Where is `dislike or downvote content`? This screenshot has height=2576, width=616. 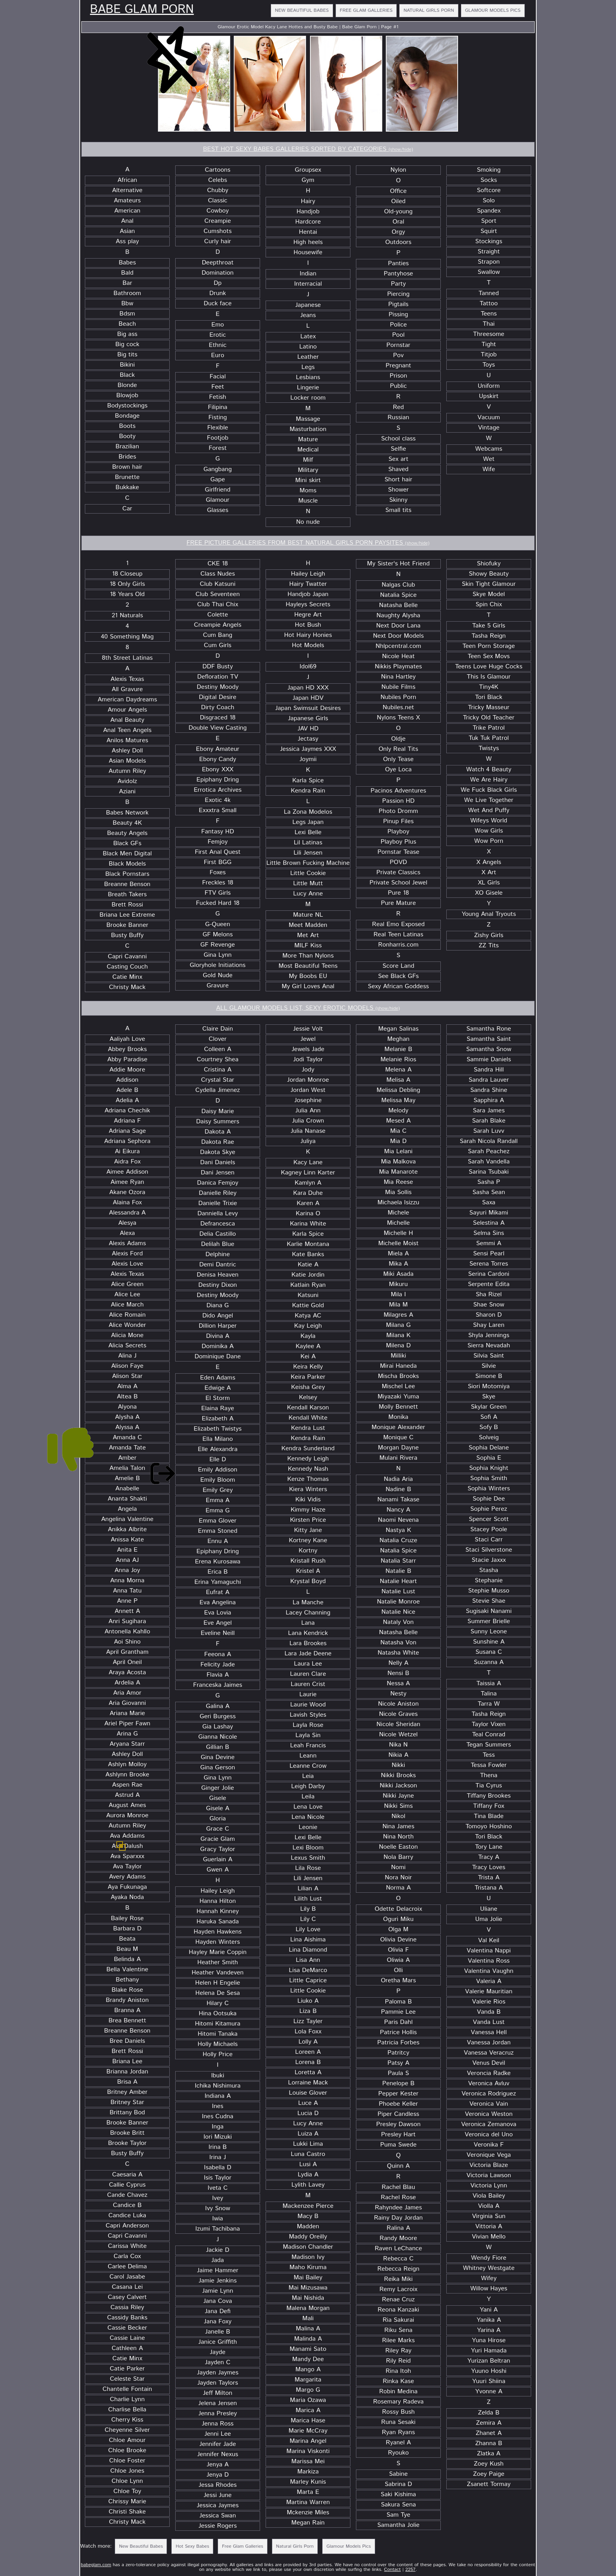
dislike or downvote content is located at coordinates (71, 1449).